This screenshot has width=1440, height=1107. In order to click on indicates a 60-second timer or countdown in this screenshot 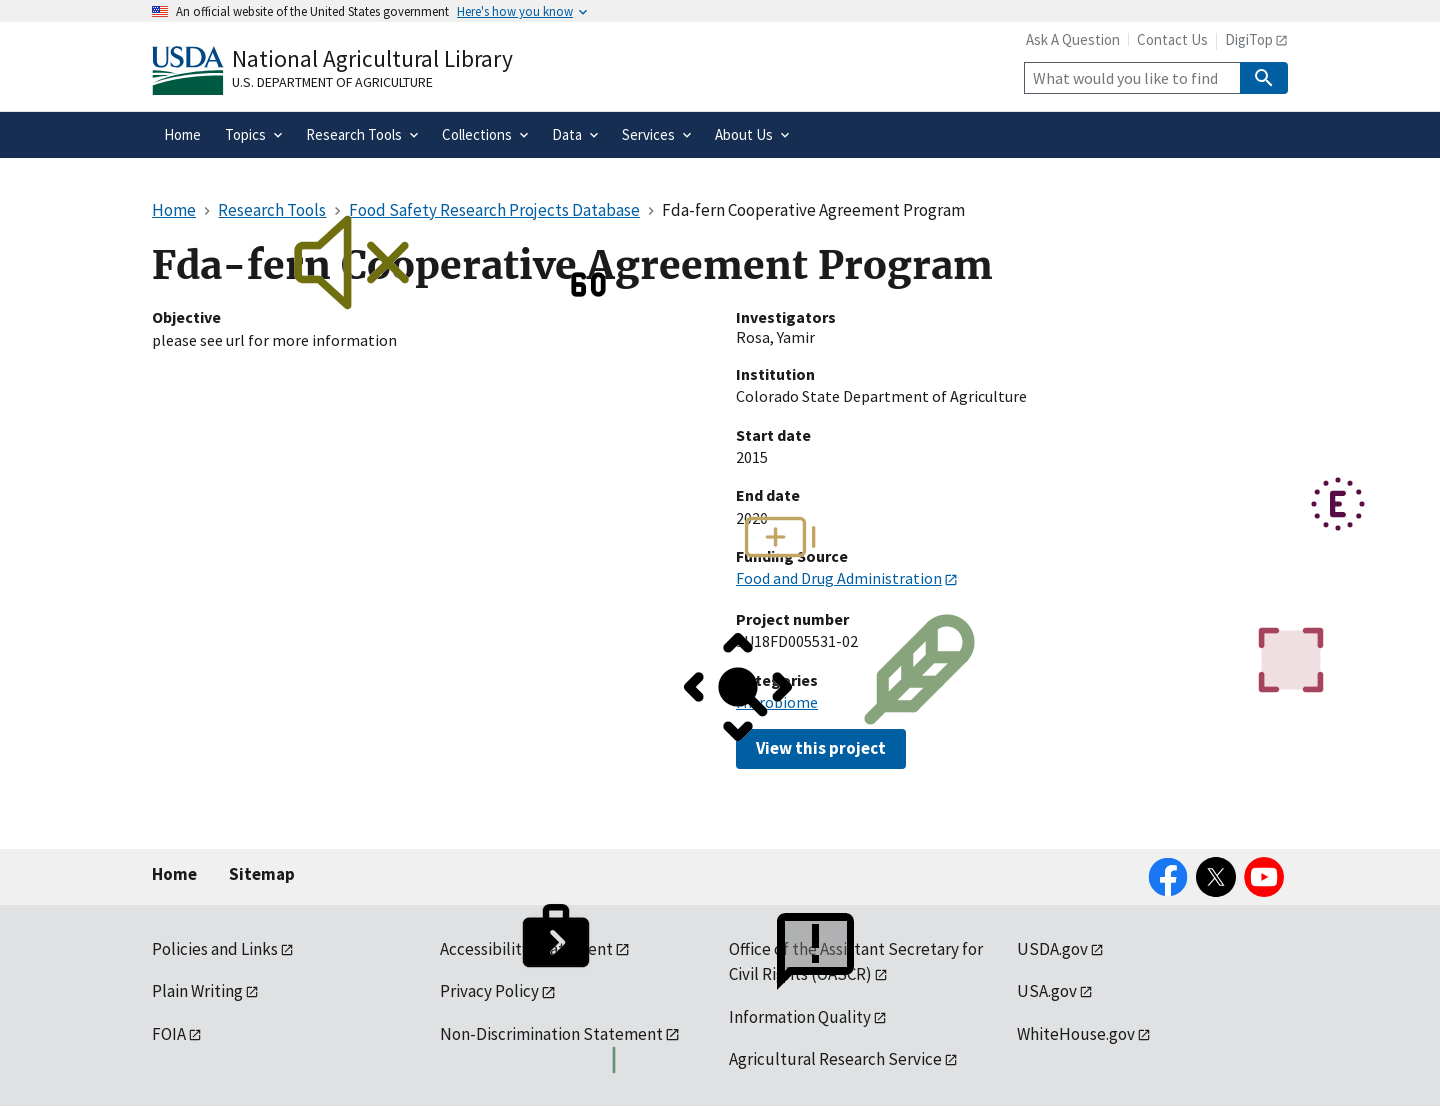, I will do `click(588, 284)`.